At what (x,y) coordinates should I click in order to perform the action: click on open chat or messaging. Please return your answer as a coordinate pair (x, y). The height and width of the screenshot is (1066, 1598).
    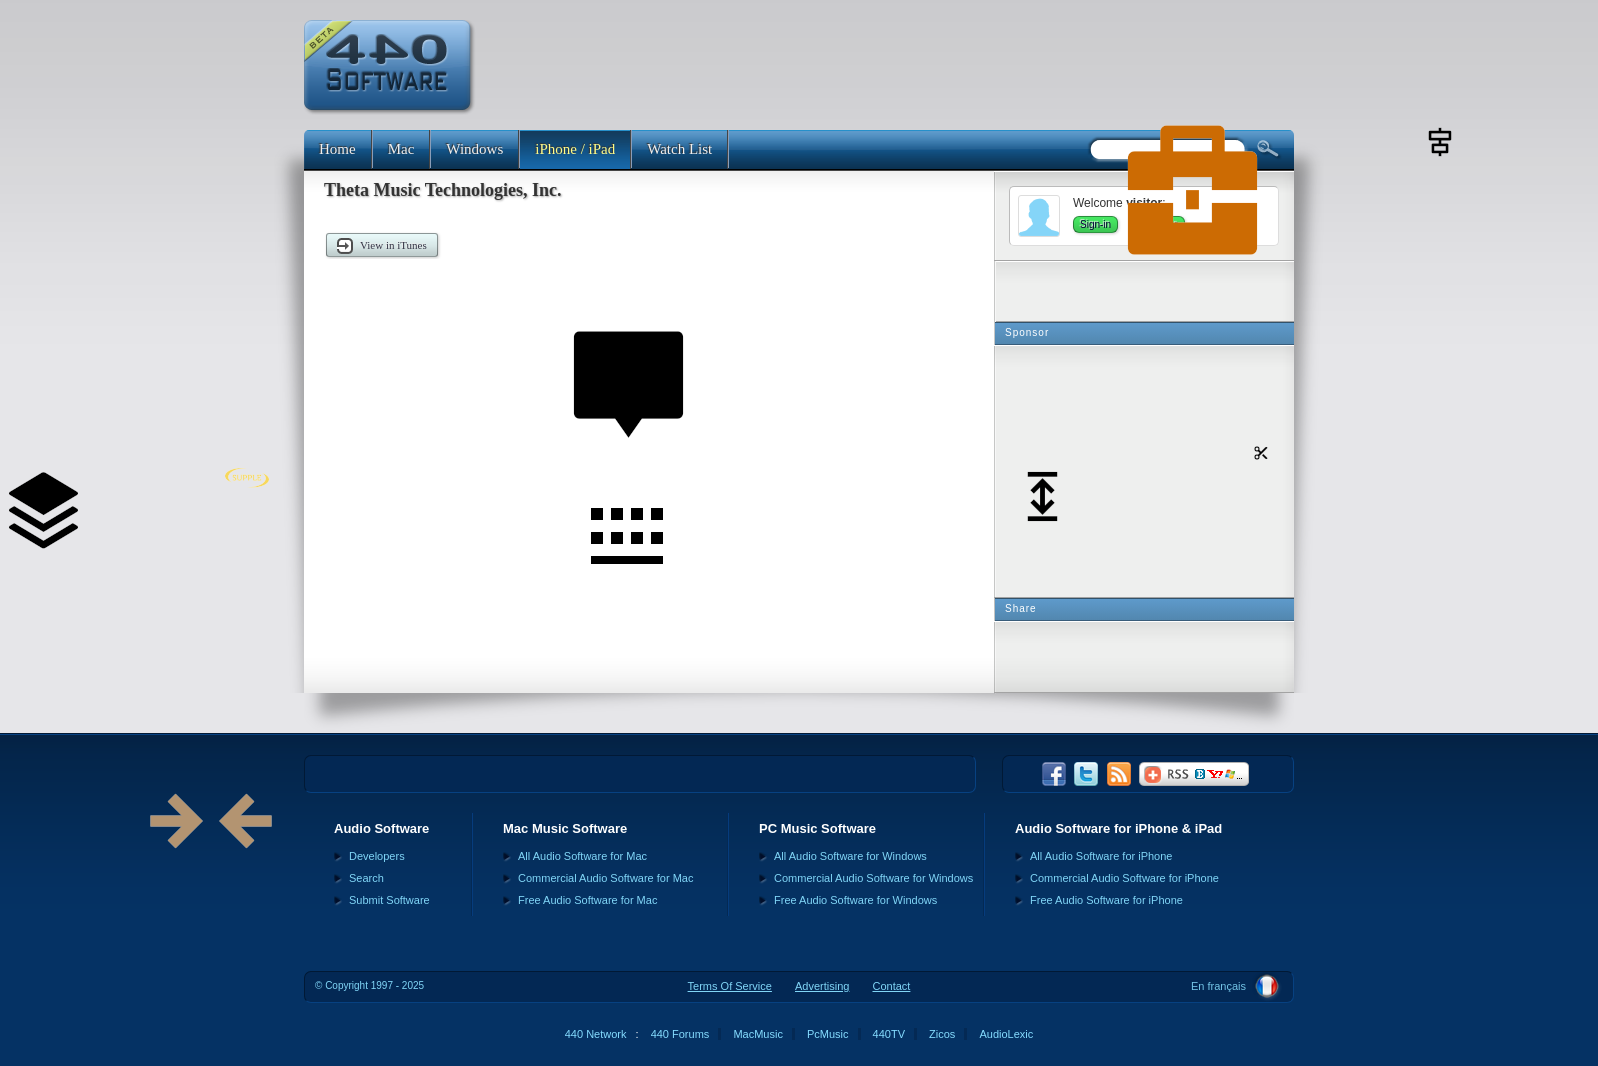
    Looking at the image, I should click on (628, 380).